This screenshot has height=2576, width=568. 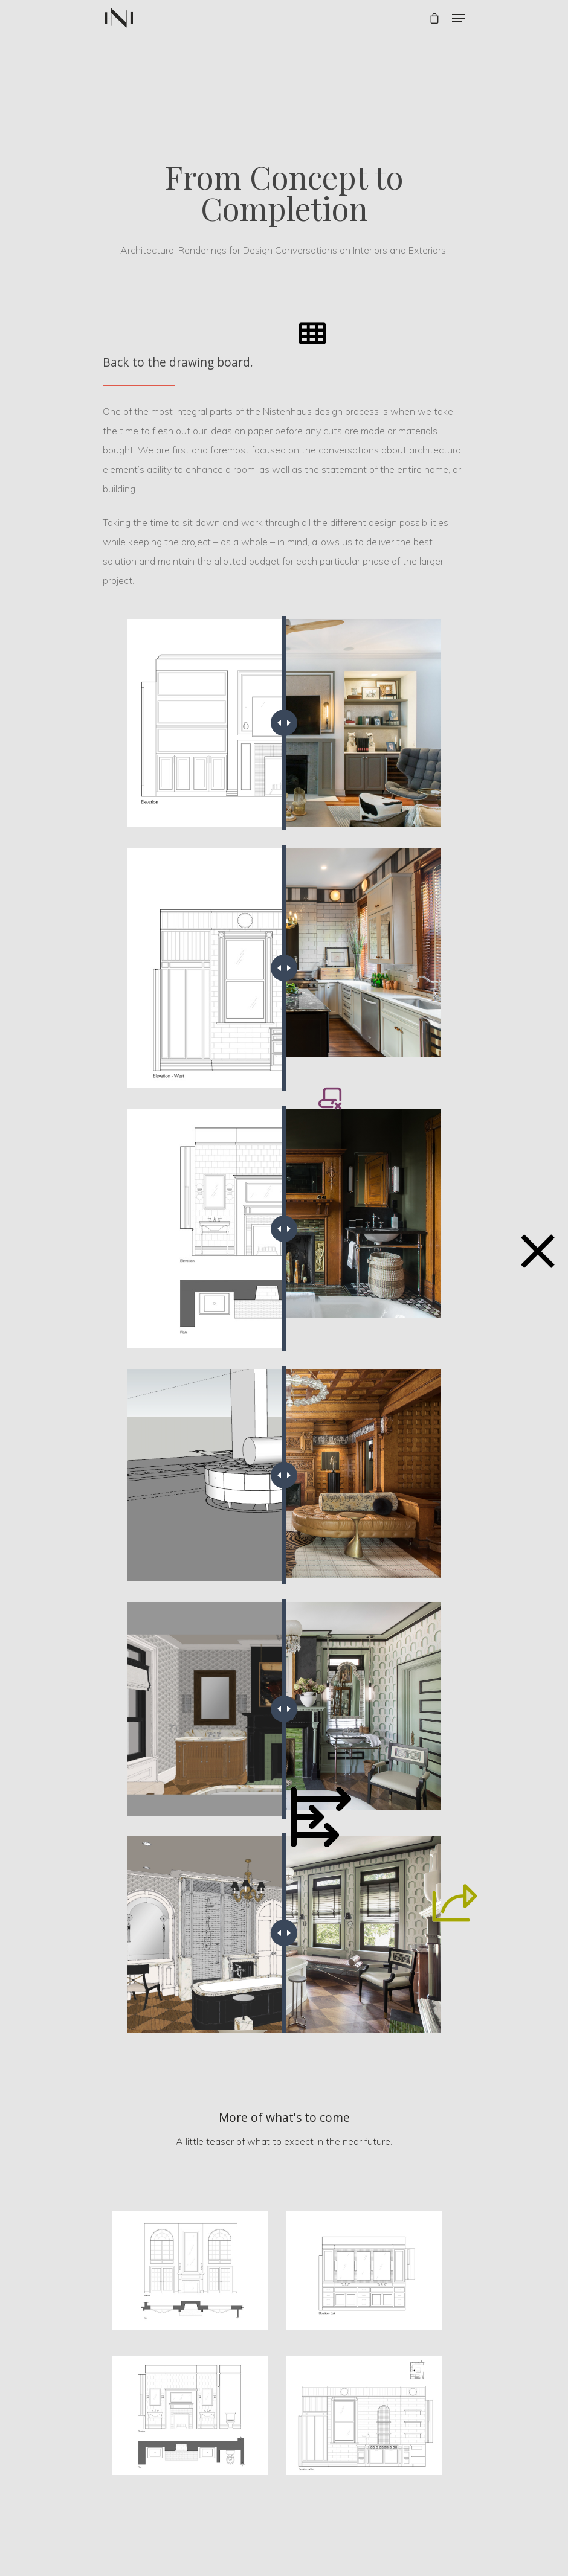 What do you see at coordinates (321, 1817) in the screenshot?
I see `view data flow or process direction` at bounding box center [321, 1817].